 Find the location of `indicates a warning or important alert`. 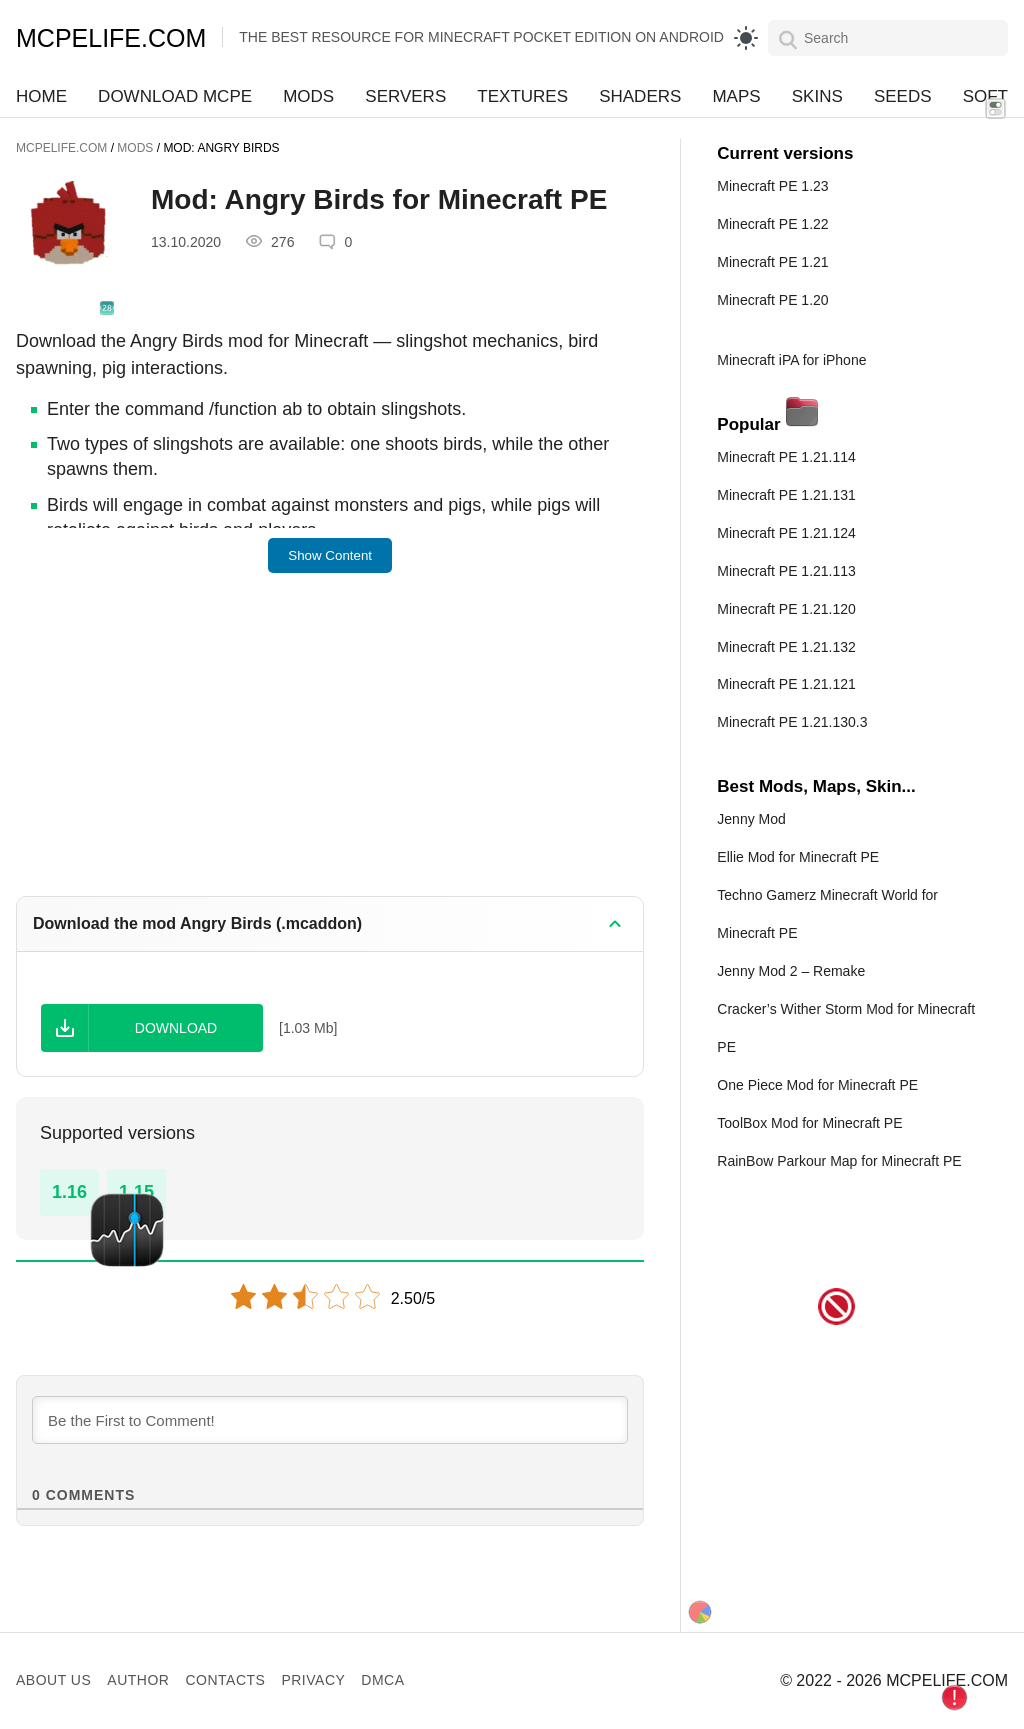

indicates a warning or important alert is located at coordinates (954, 1697).